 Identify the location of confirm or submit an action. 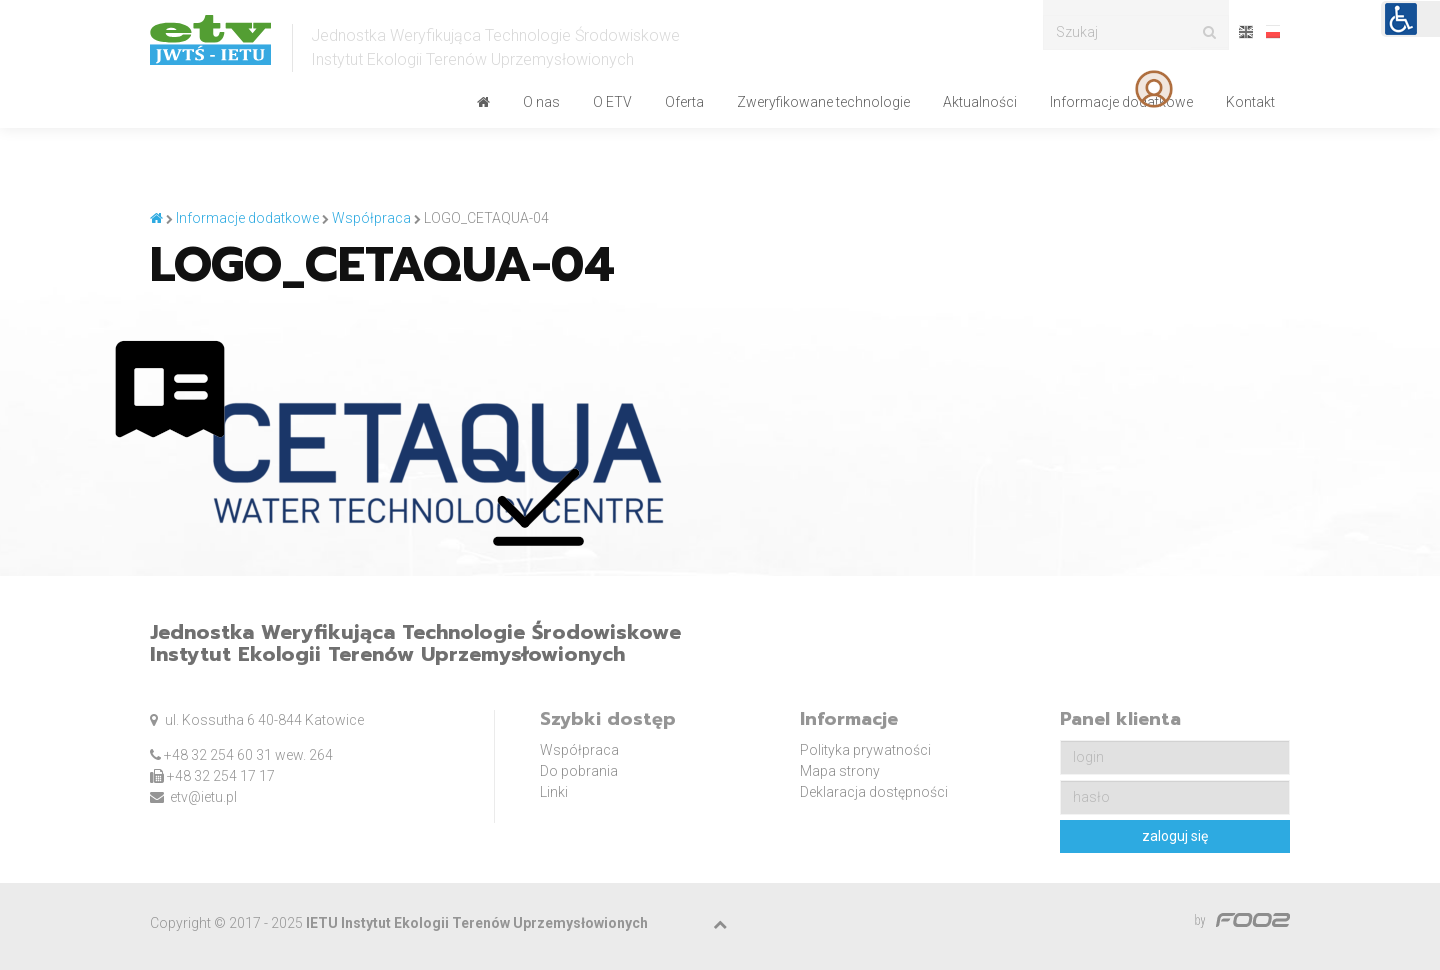
(538, 509).